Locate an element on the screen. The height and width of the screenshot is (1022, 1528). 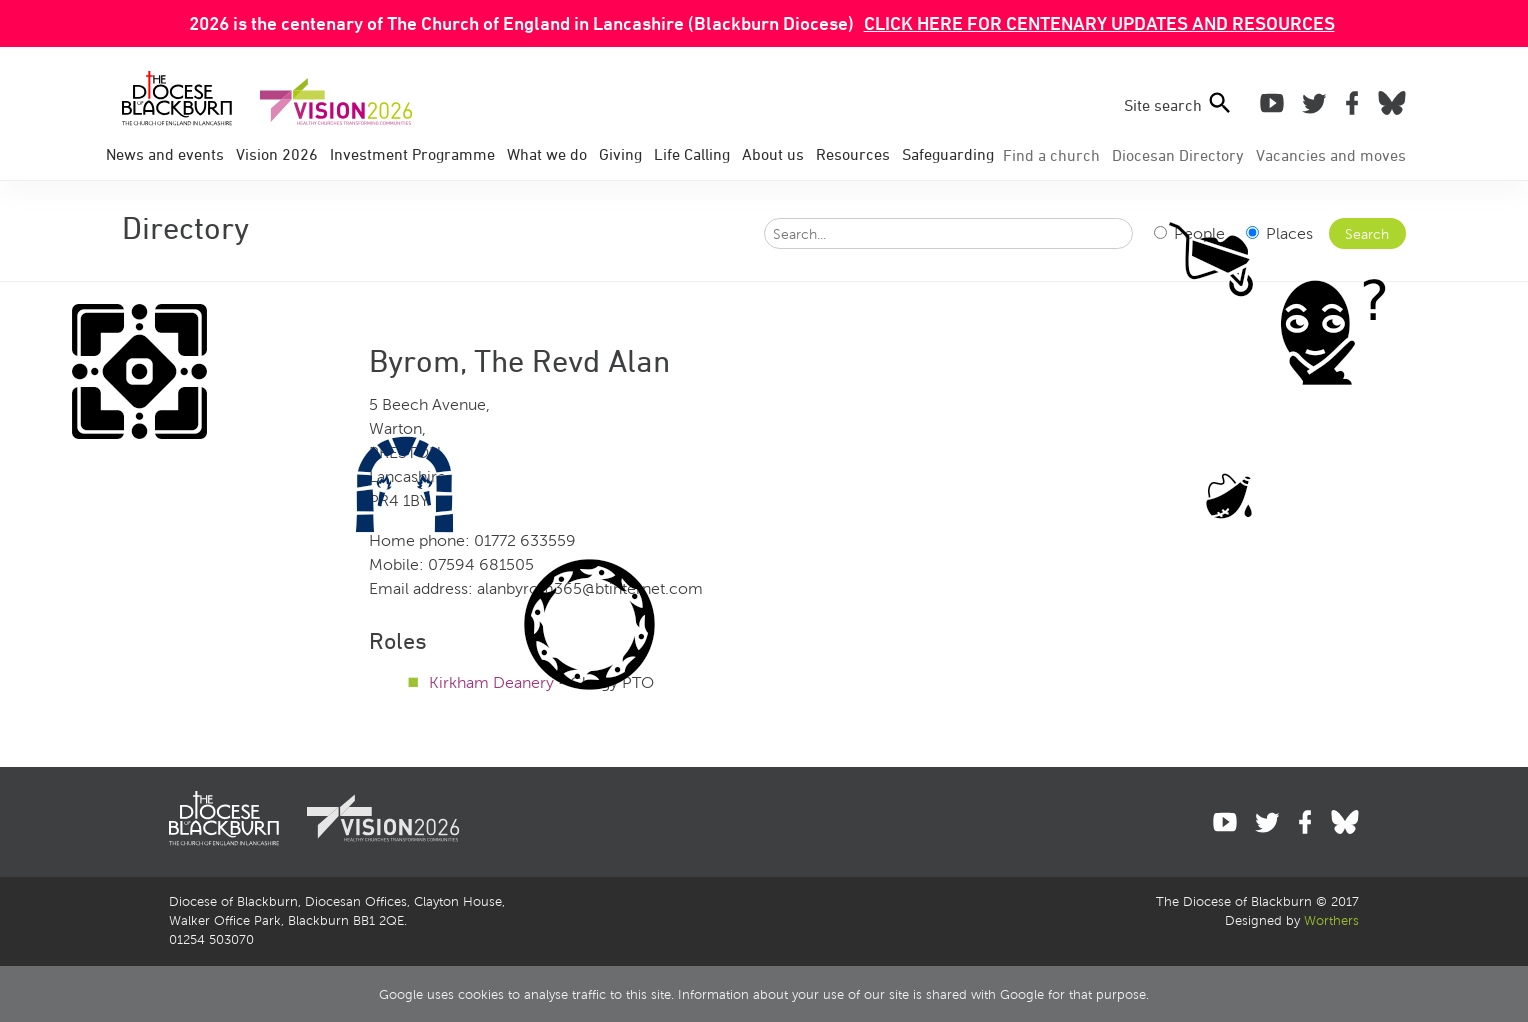
center or align selected elements is located at coordinates (139, 371).